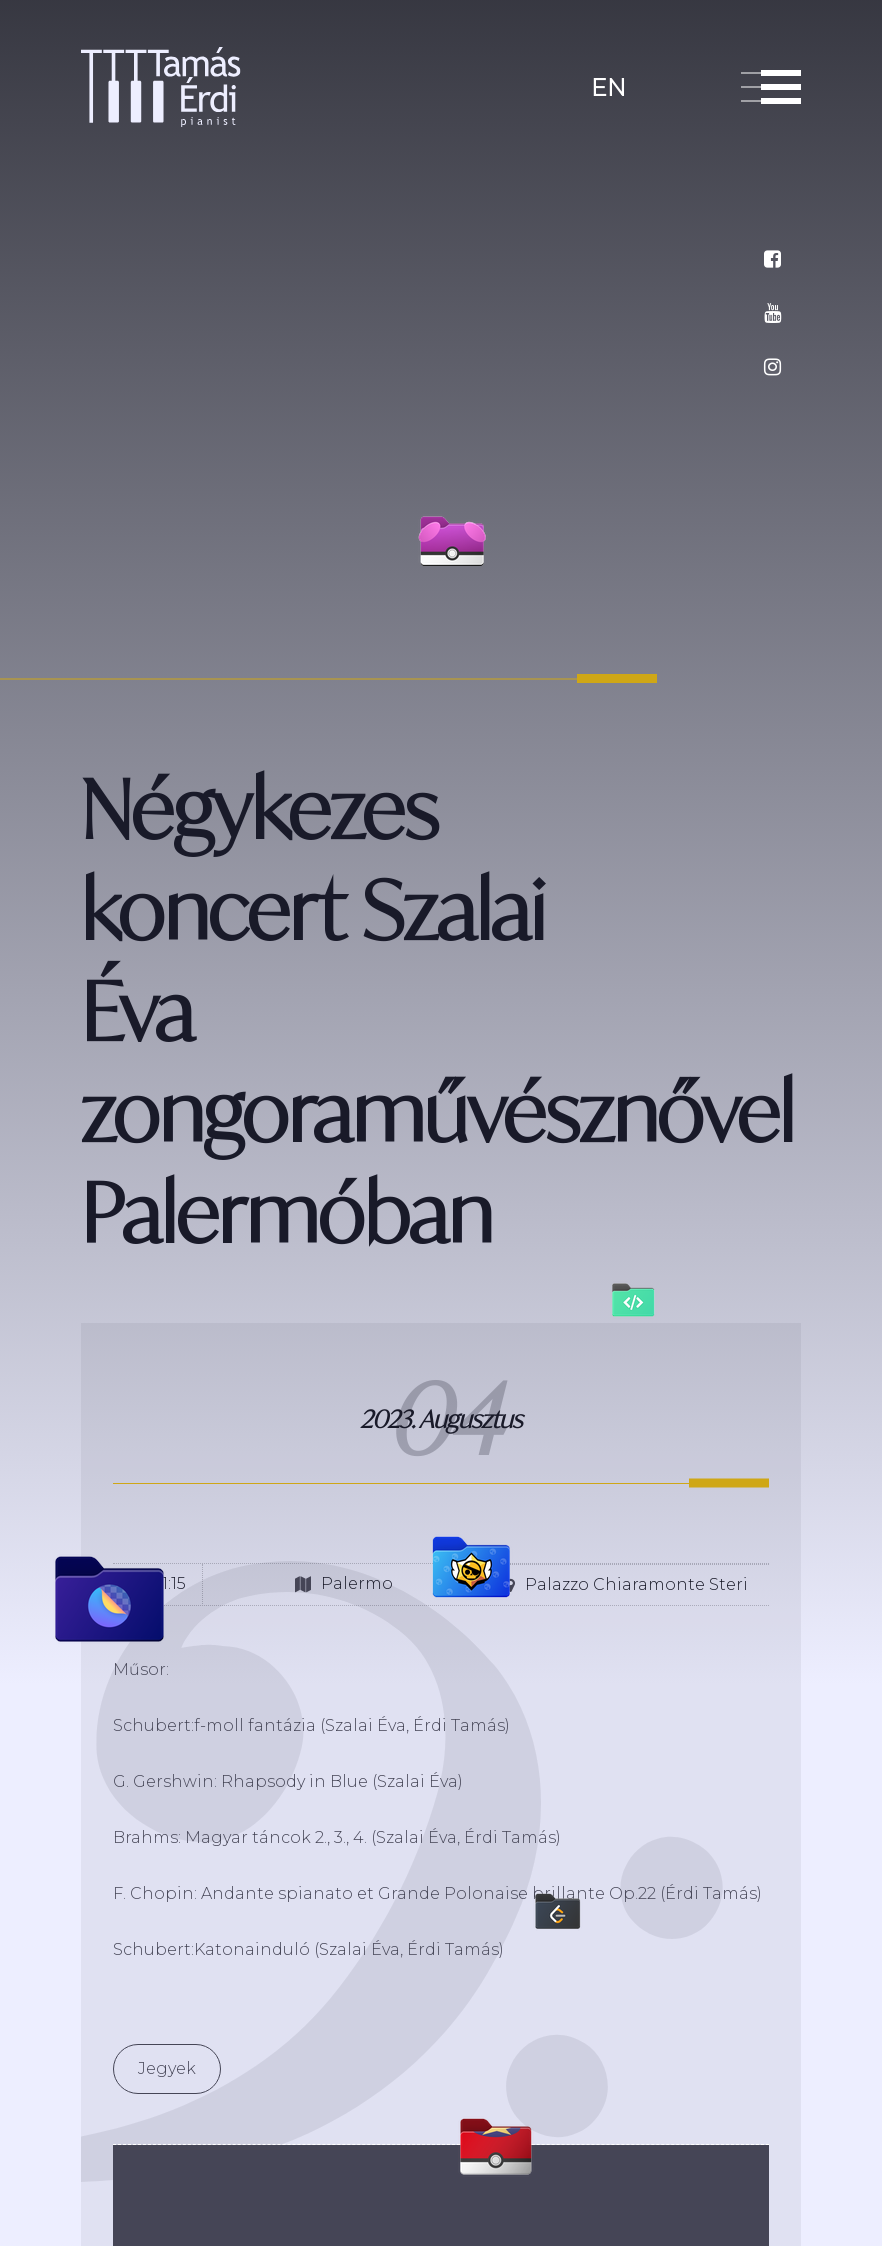  What do you see at coordinates (495, 2148) in the screenshot?
I see `open pokémon-themed folder` at bounding box center [495, 2148].